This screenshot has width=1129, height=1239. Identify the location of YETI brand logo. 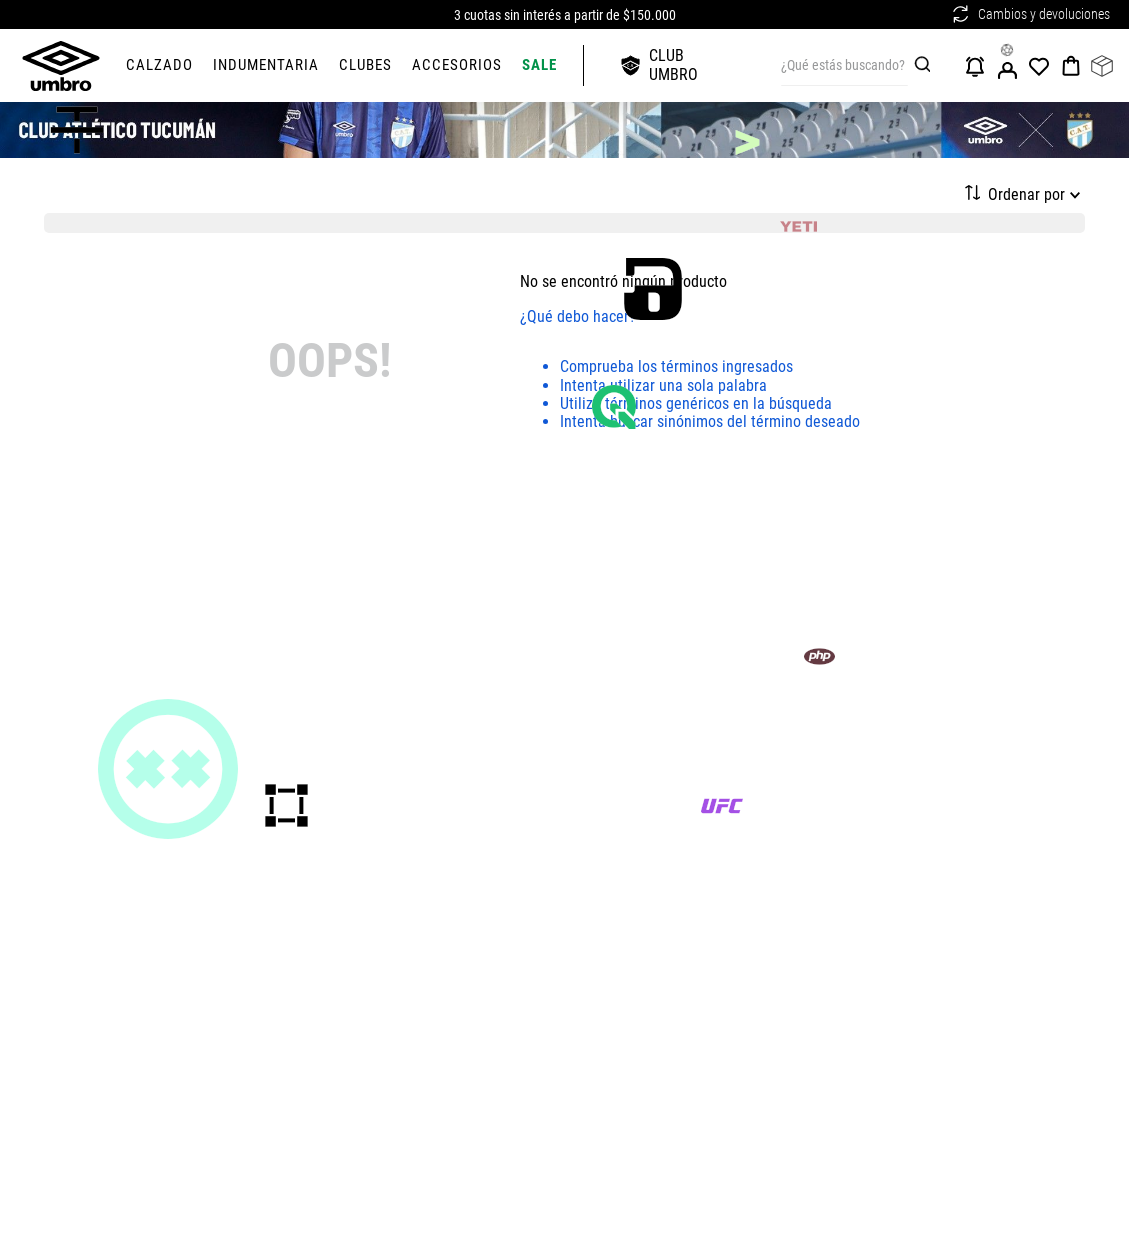
(798, 226).